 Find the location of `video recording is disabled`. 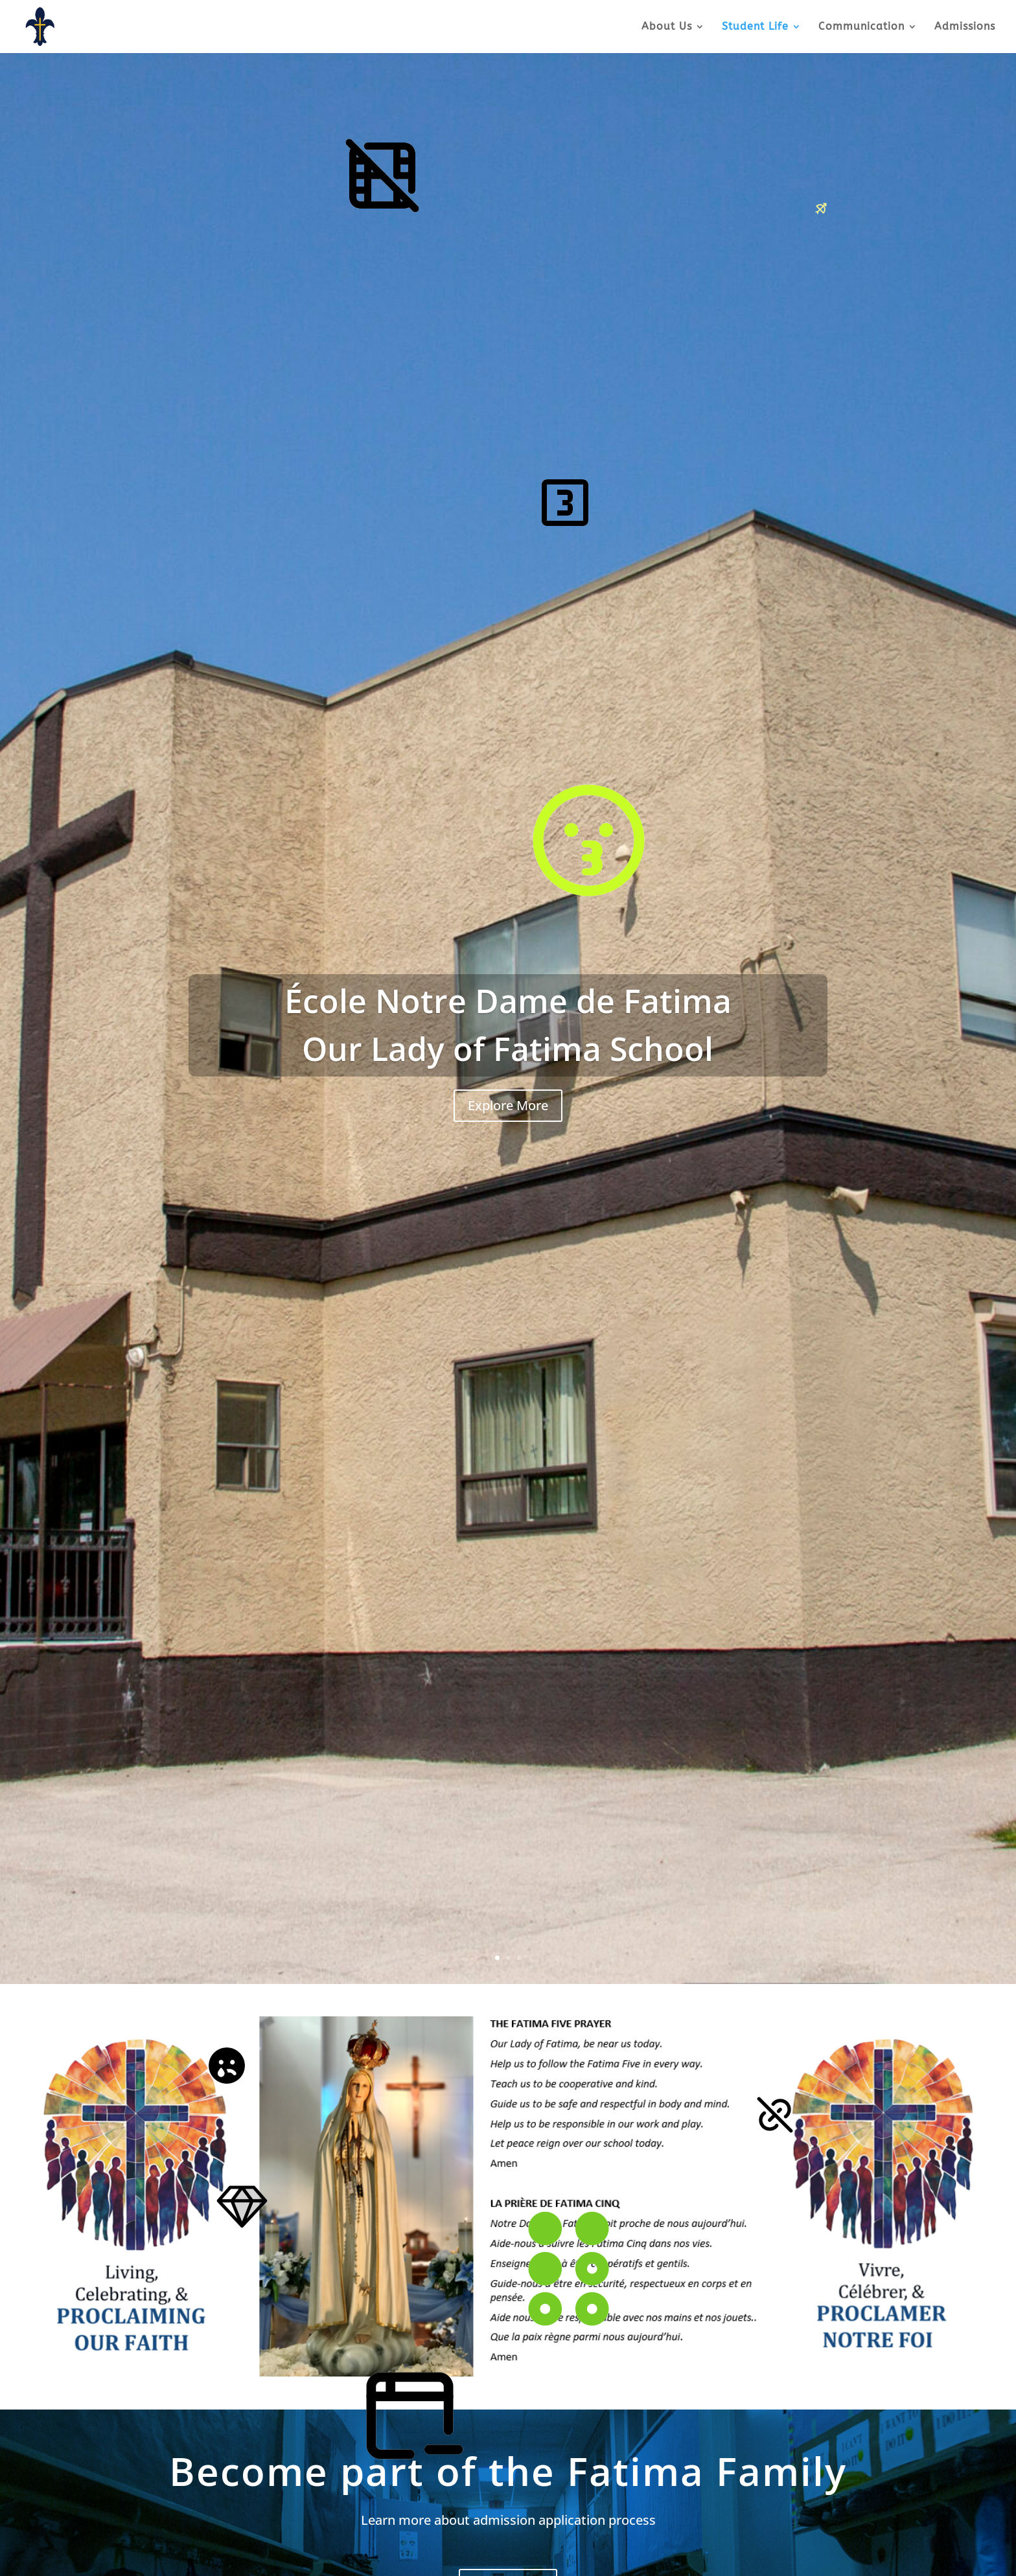

video recording is disabled is located at coordinates (382, 176).